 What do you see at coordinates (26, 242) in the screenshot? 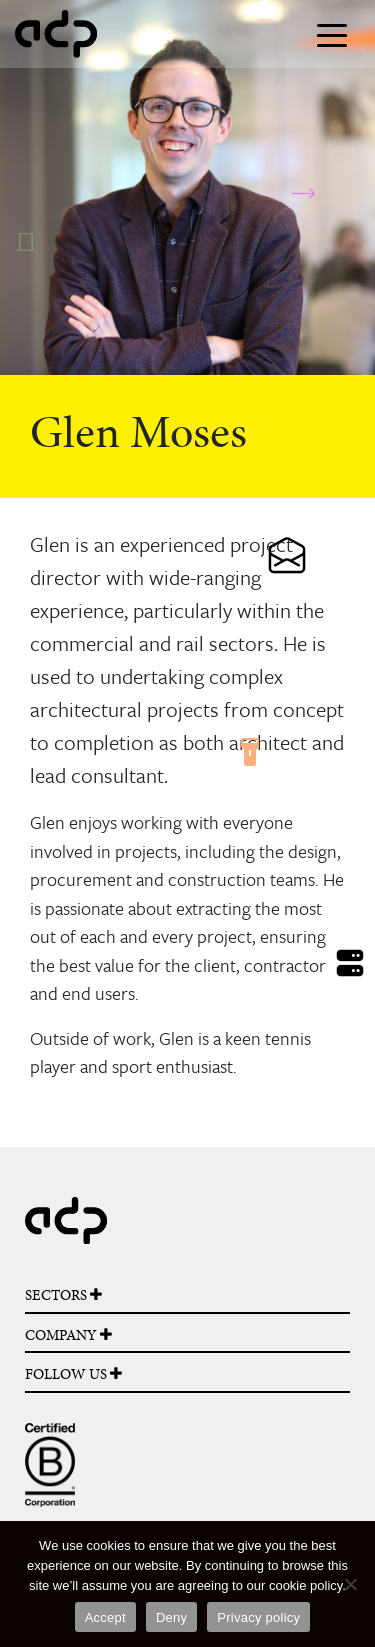
I see `log out or exit the application` at bounding box center [26, 242].